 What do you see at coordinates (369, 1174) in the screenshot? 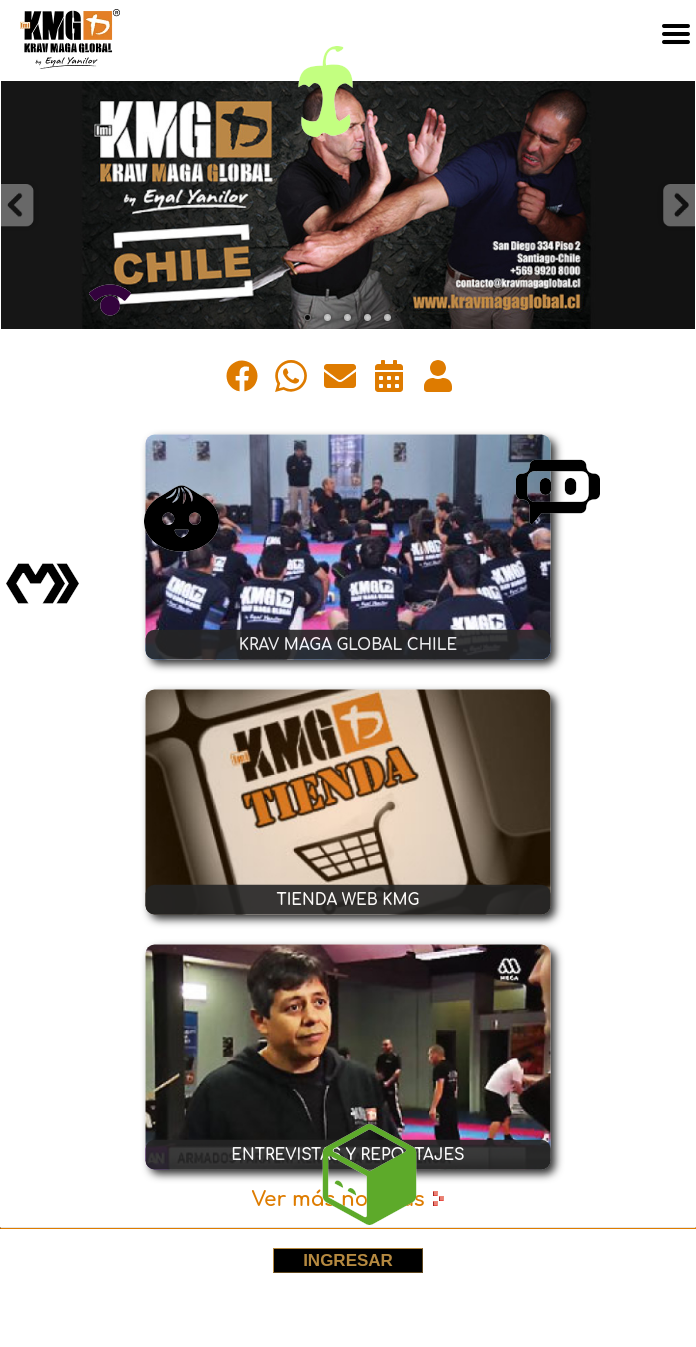
I see `opentofu infrastructure as code platform` at bounding box center [369, 1174].